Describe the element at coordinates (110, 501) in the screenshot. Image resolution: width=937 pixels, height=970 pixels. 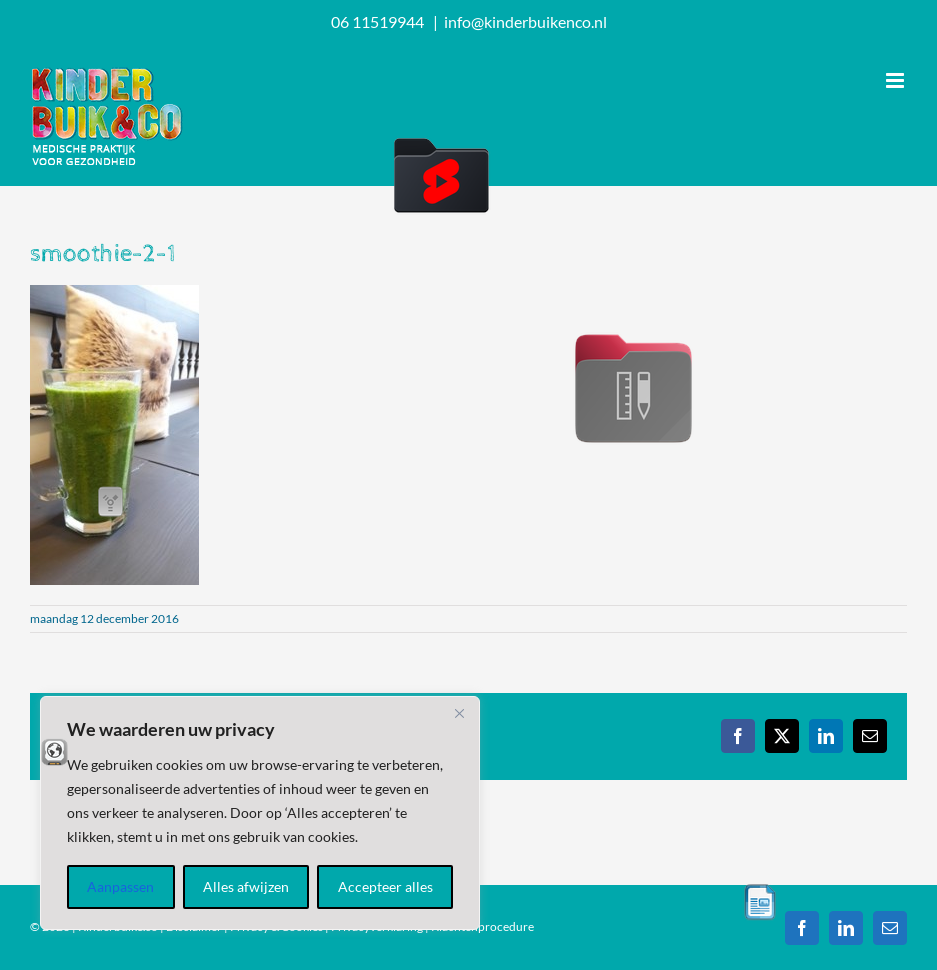
I see `access firewire external hard drive` at that location.